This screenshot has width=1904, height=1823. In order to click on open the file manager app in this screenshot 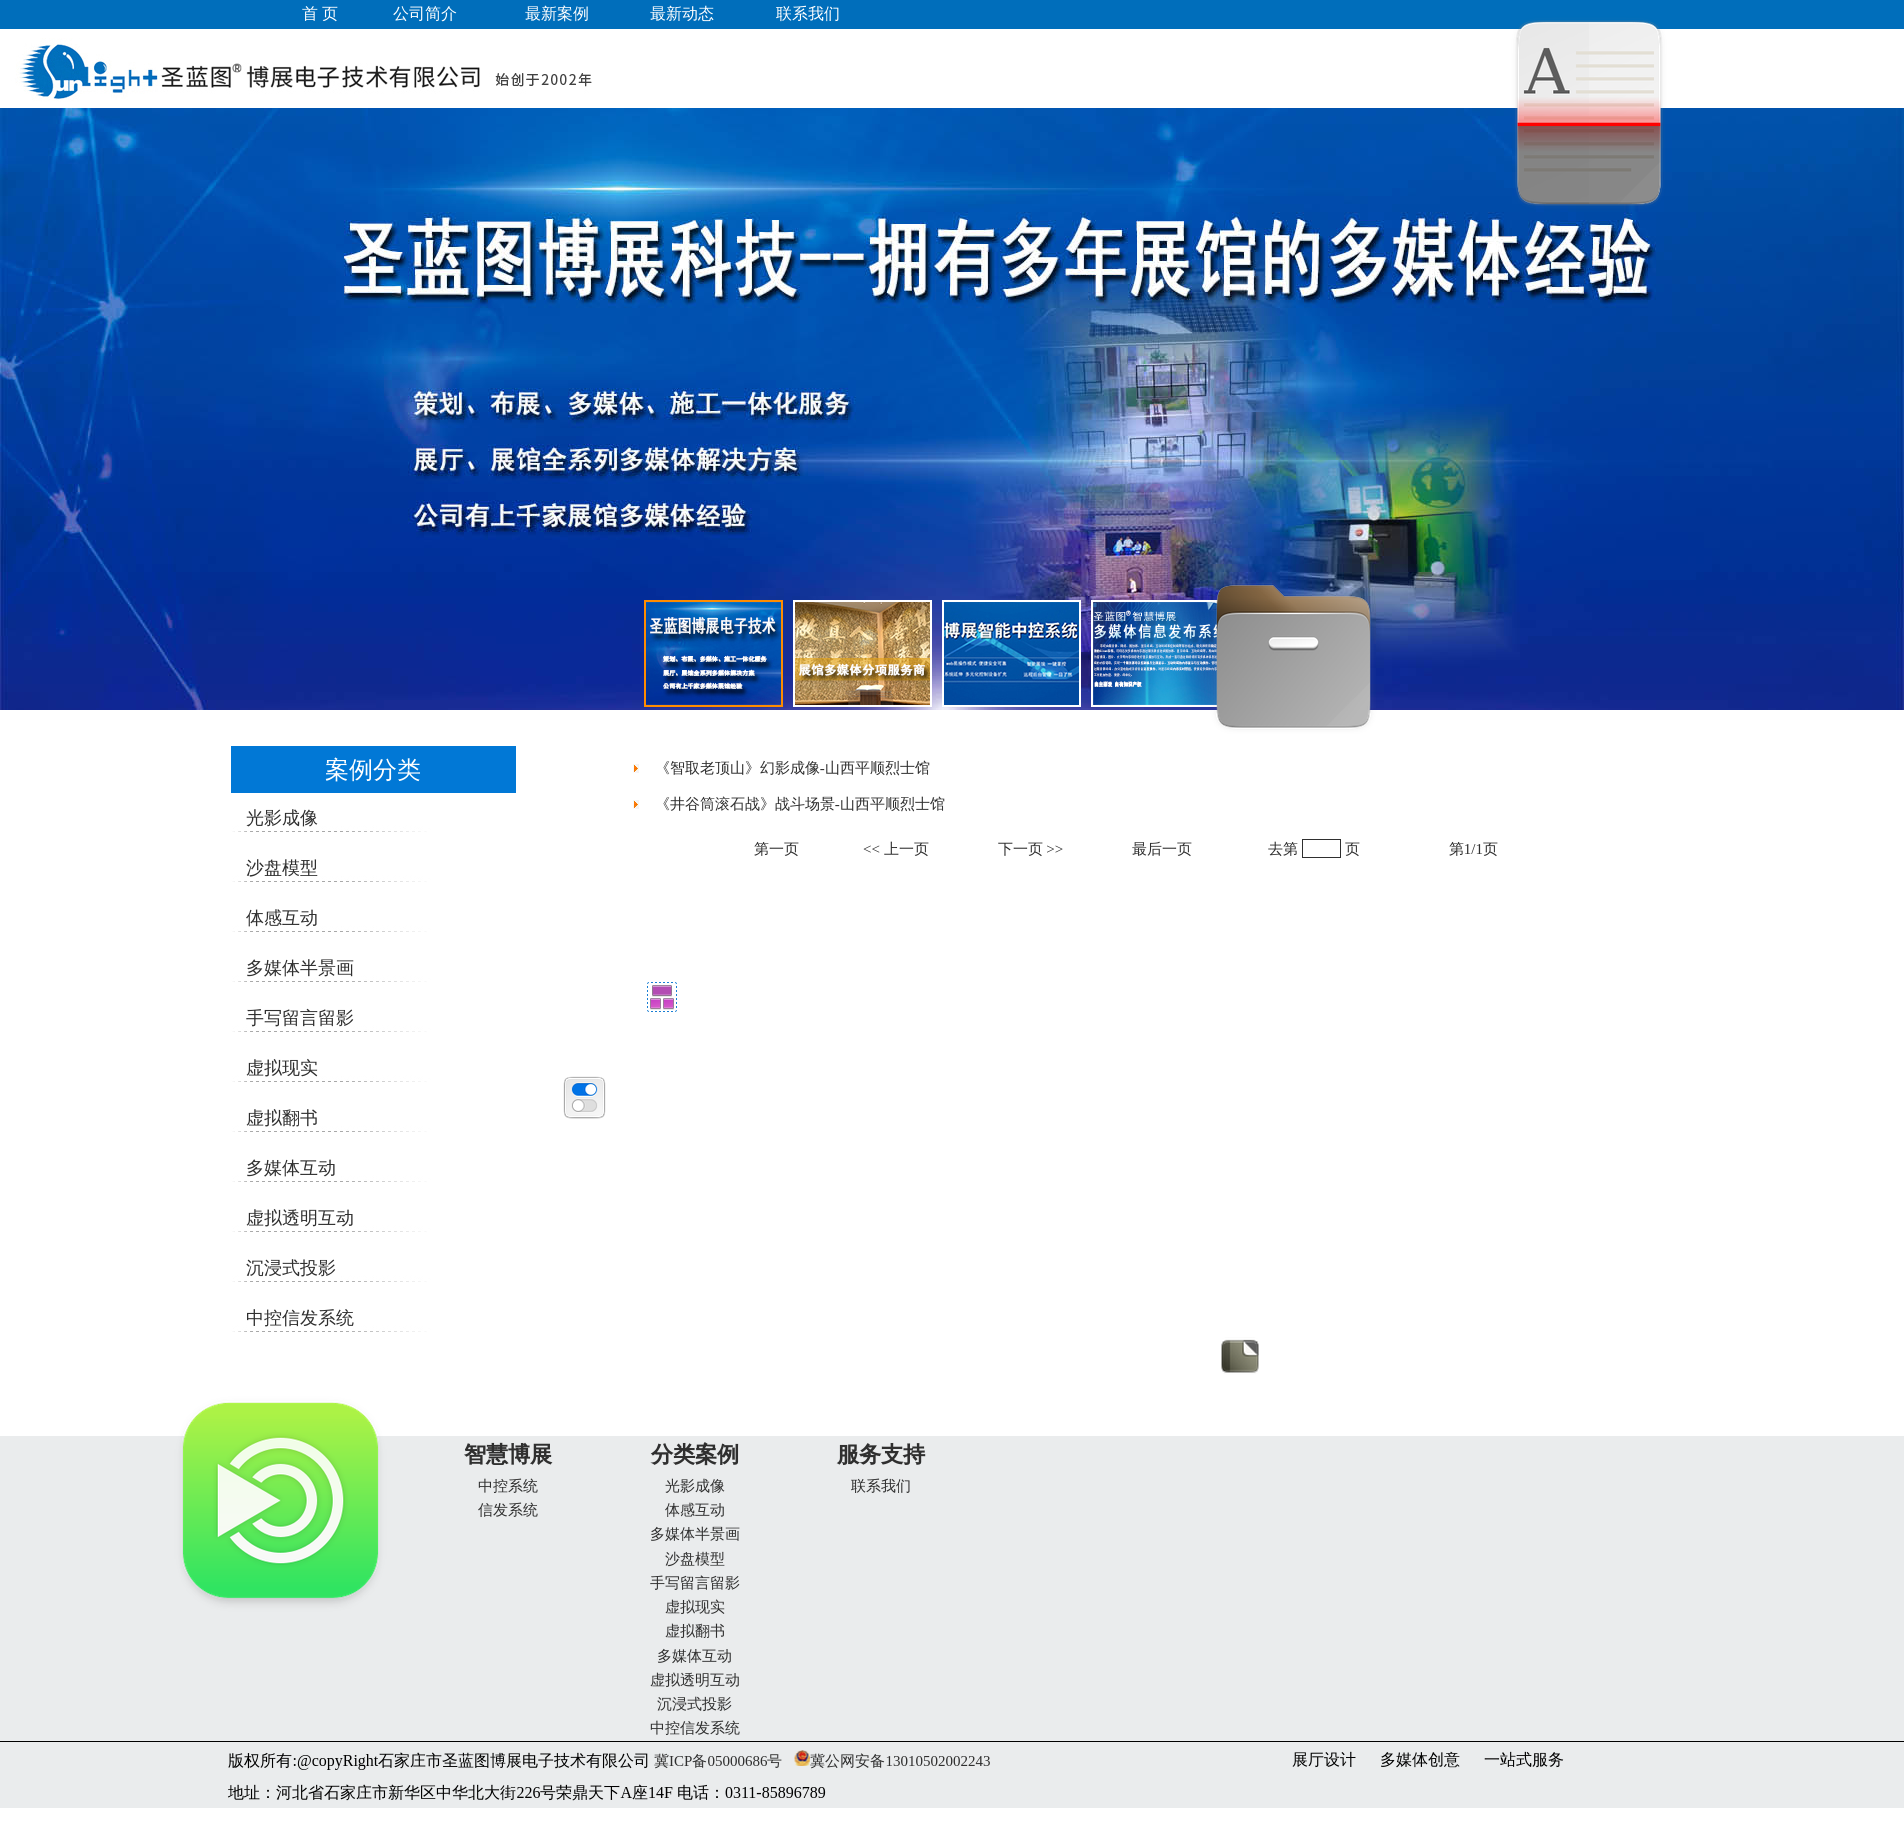, I will do `click(1293, 656)`.